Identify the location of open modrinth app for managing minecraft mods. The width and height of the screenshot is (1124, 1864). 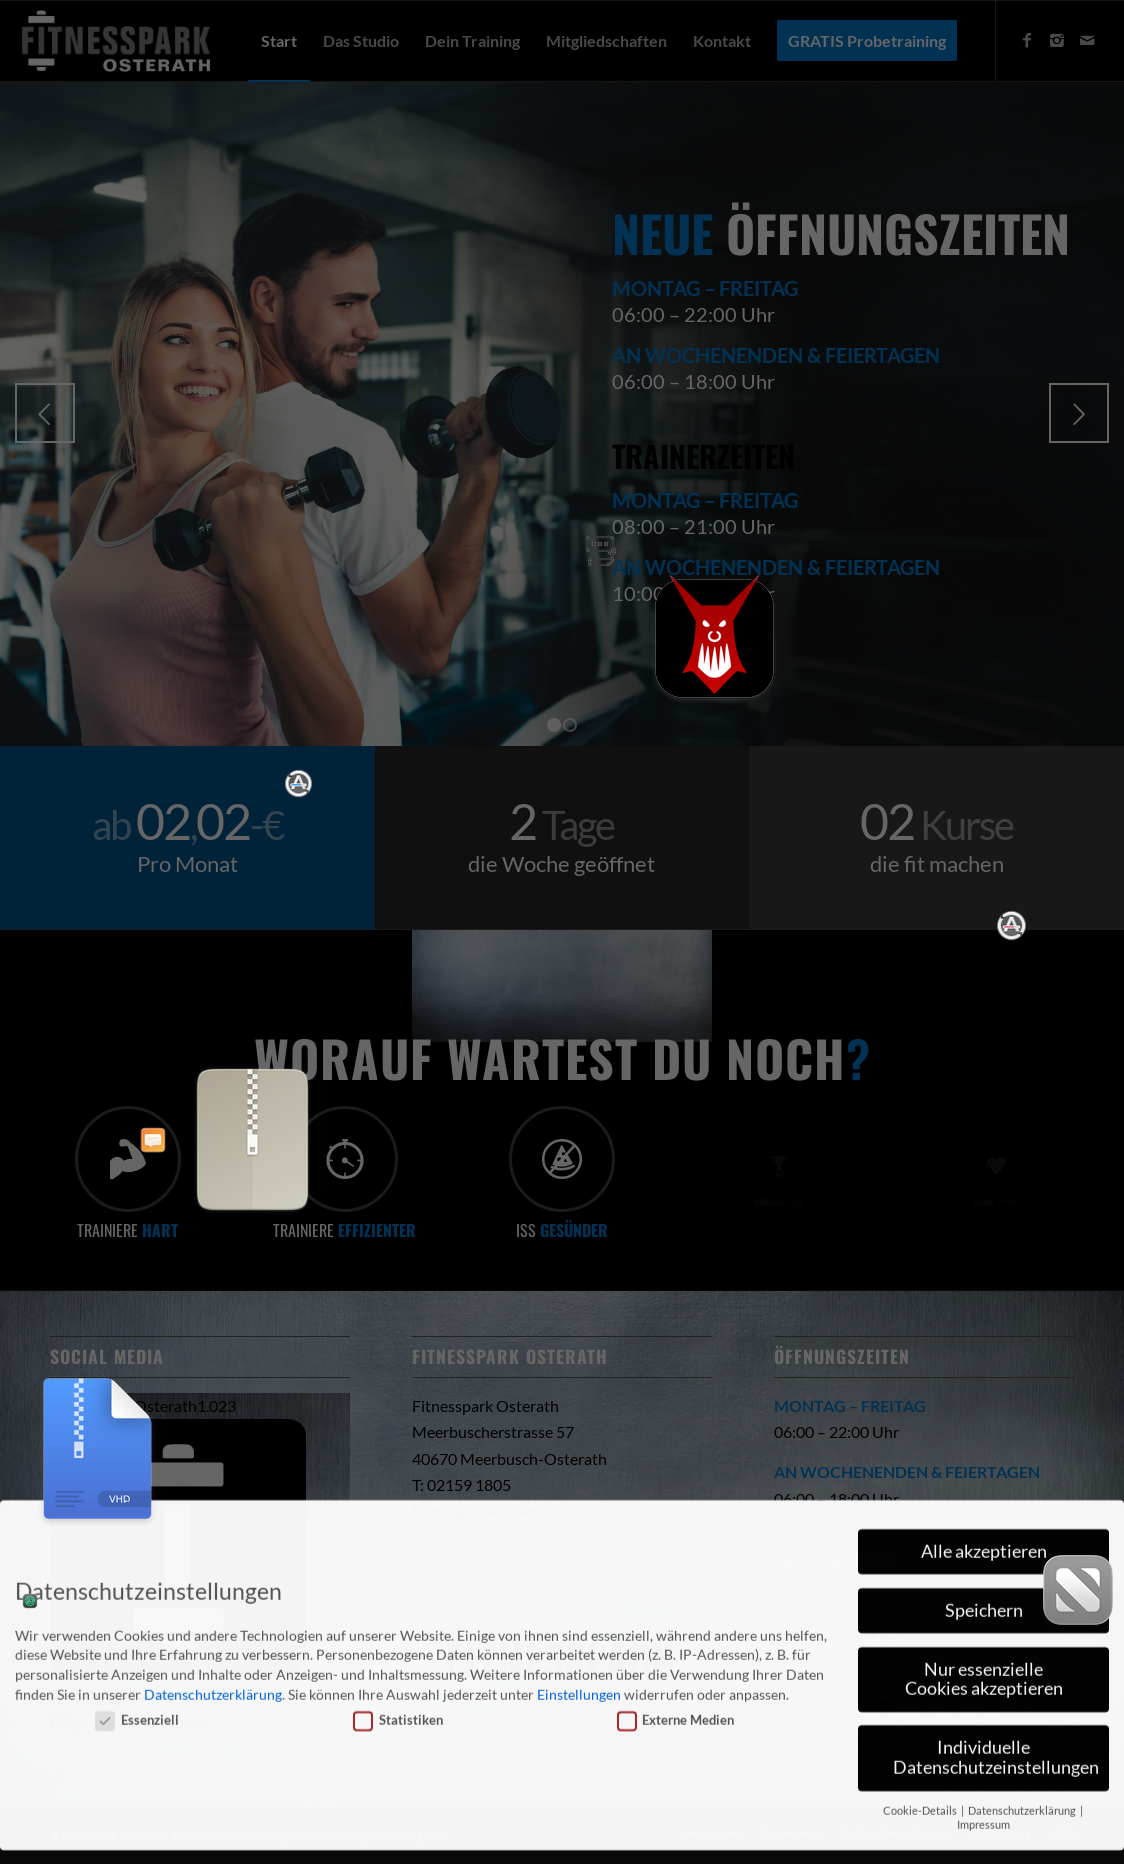
(30, 1601).